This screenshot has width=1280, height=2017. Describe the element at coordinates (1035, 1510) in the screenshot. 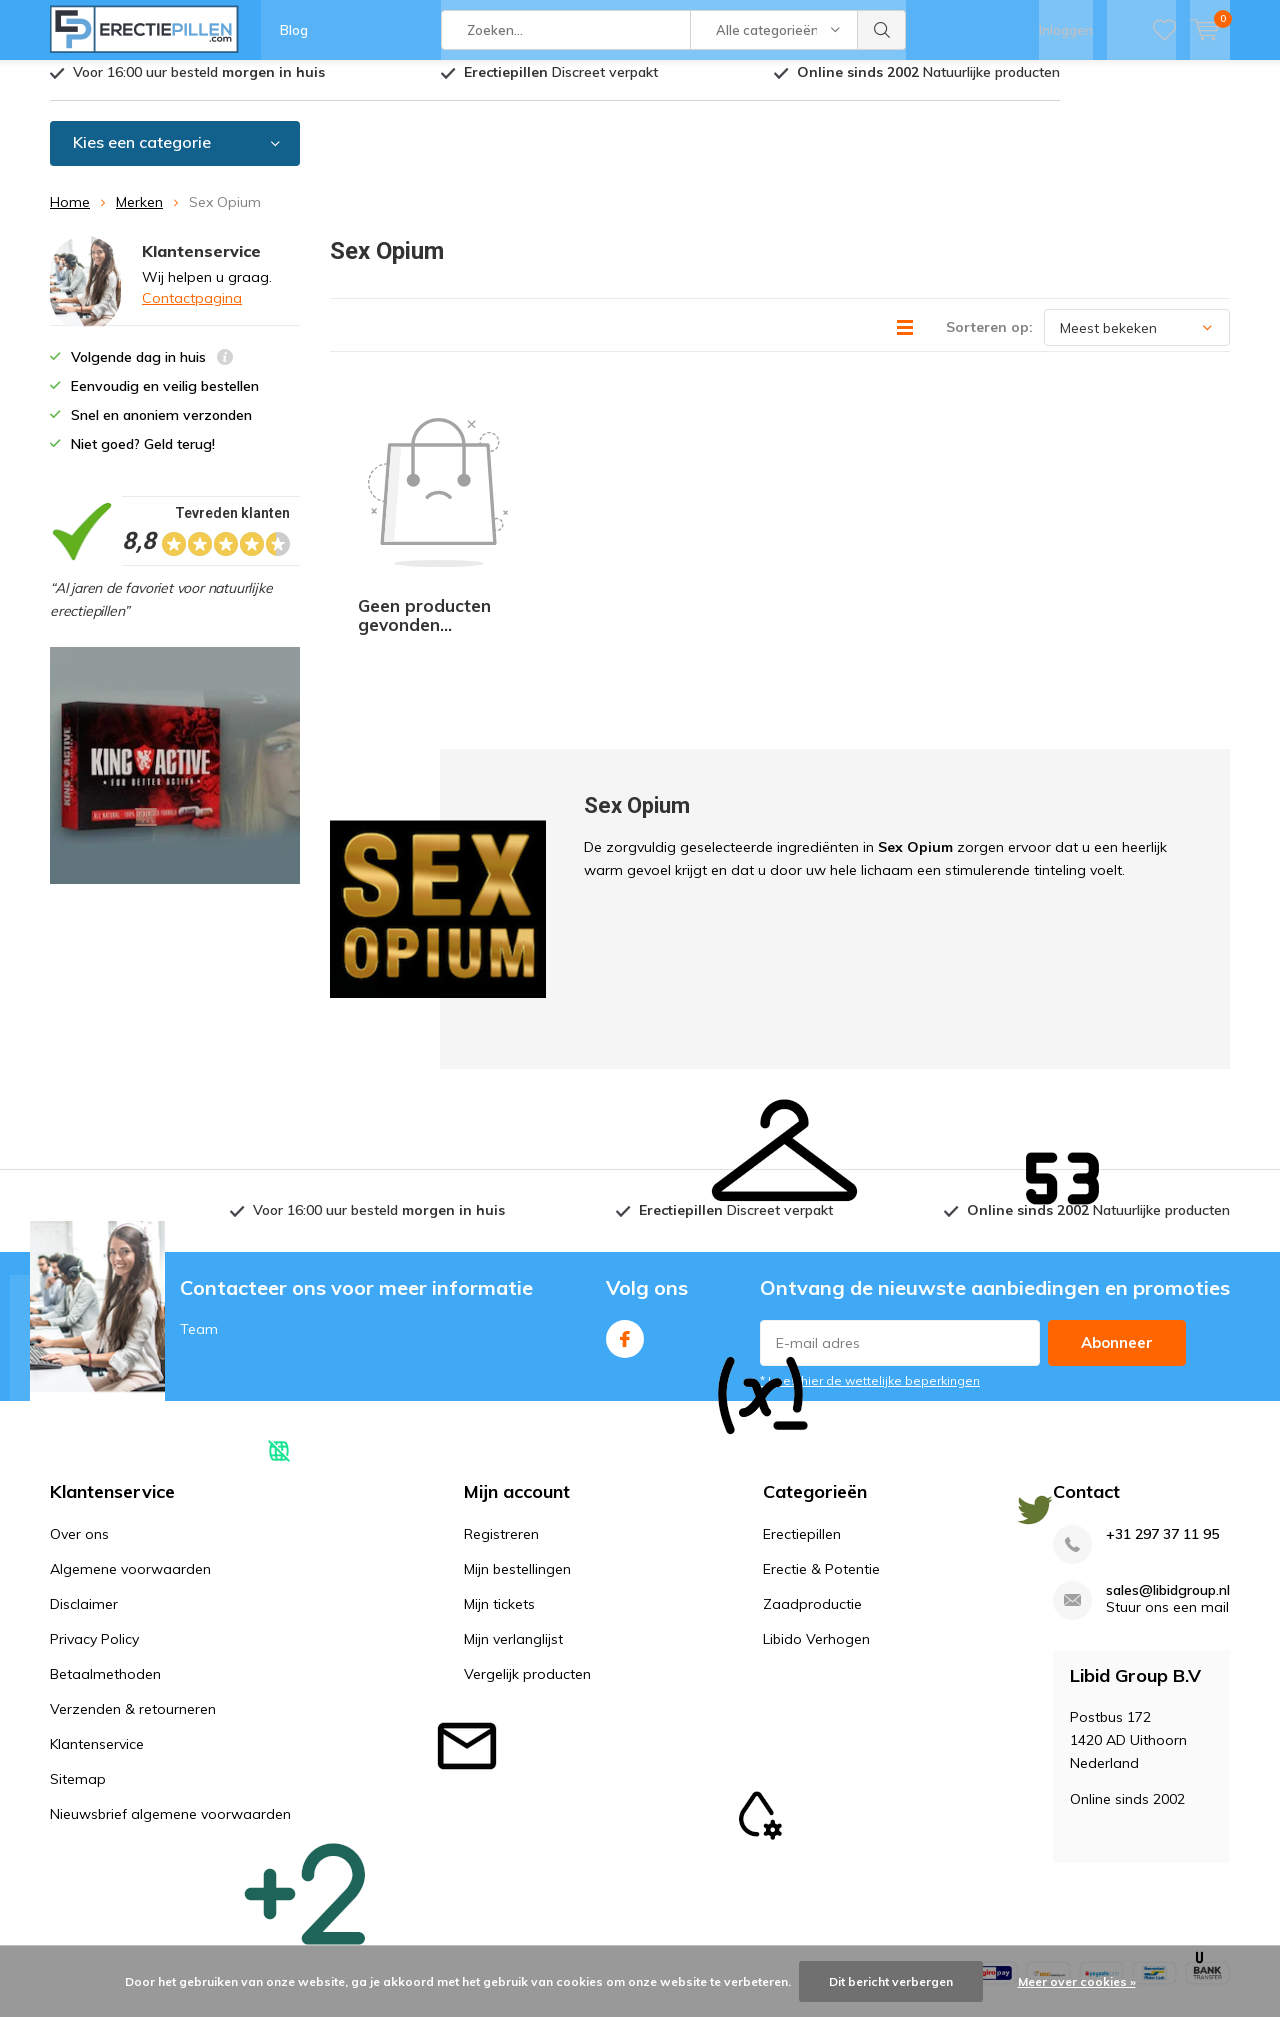

I see `share to twitter` at that location.